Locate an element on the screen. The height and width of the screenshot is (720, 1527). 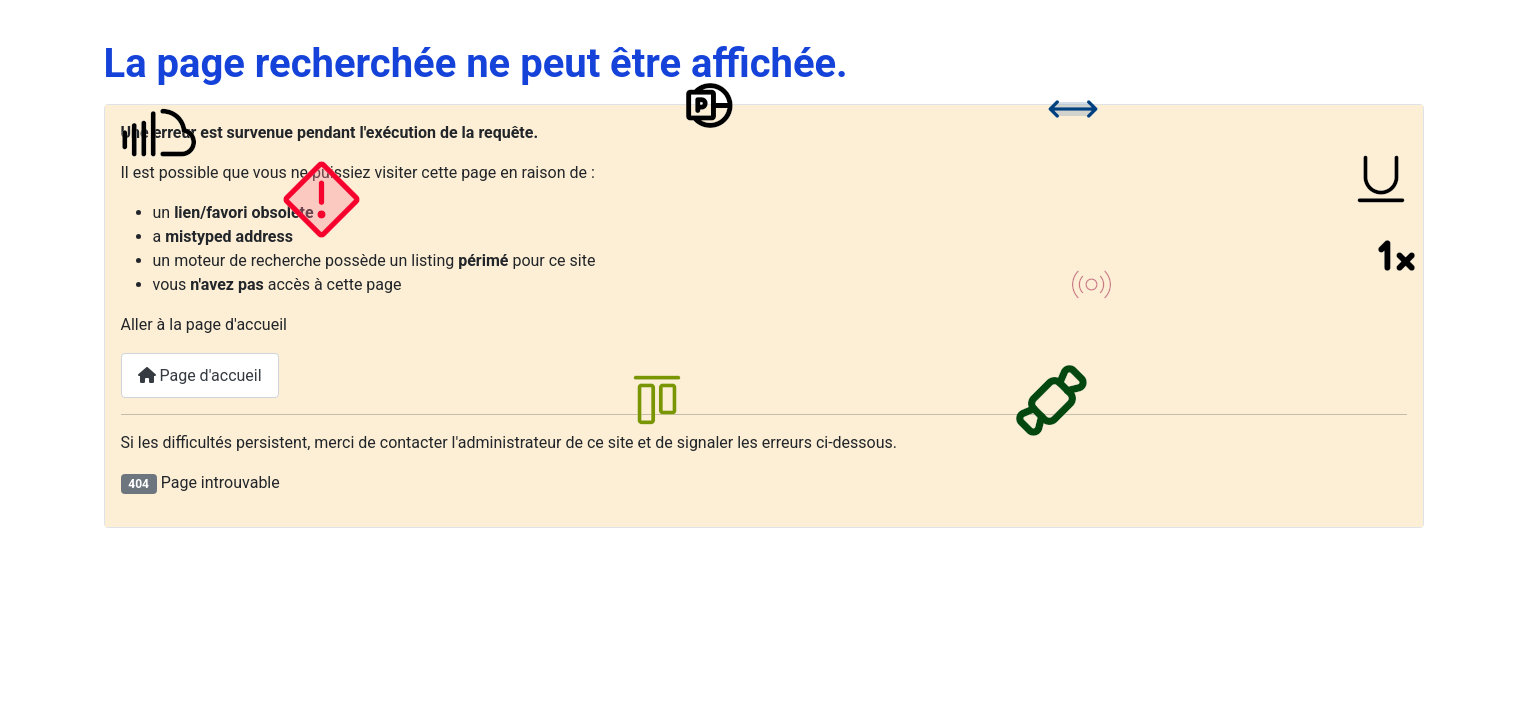
open soundcloud app is located at coordinates (158, 135).